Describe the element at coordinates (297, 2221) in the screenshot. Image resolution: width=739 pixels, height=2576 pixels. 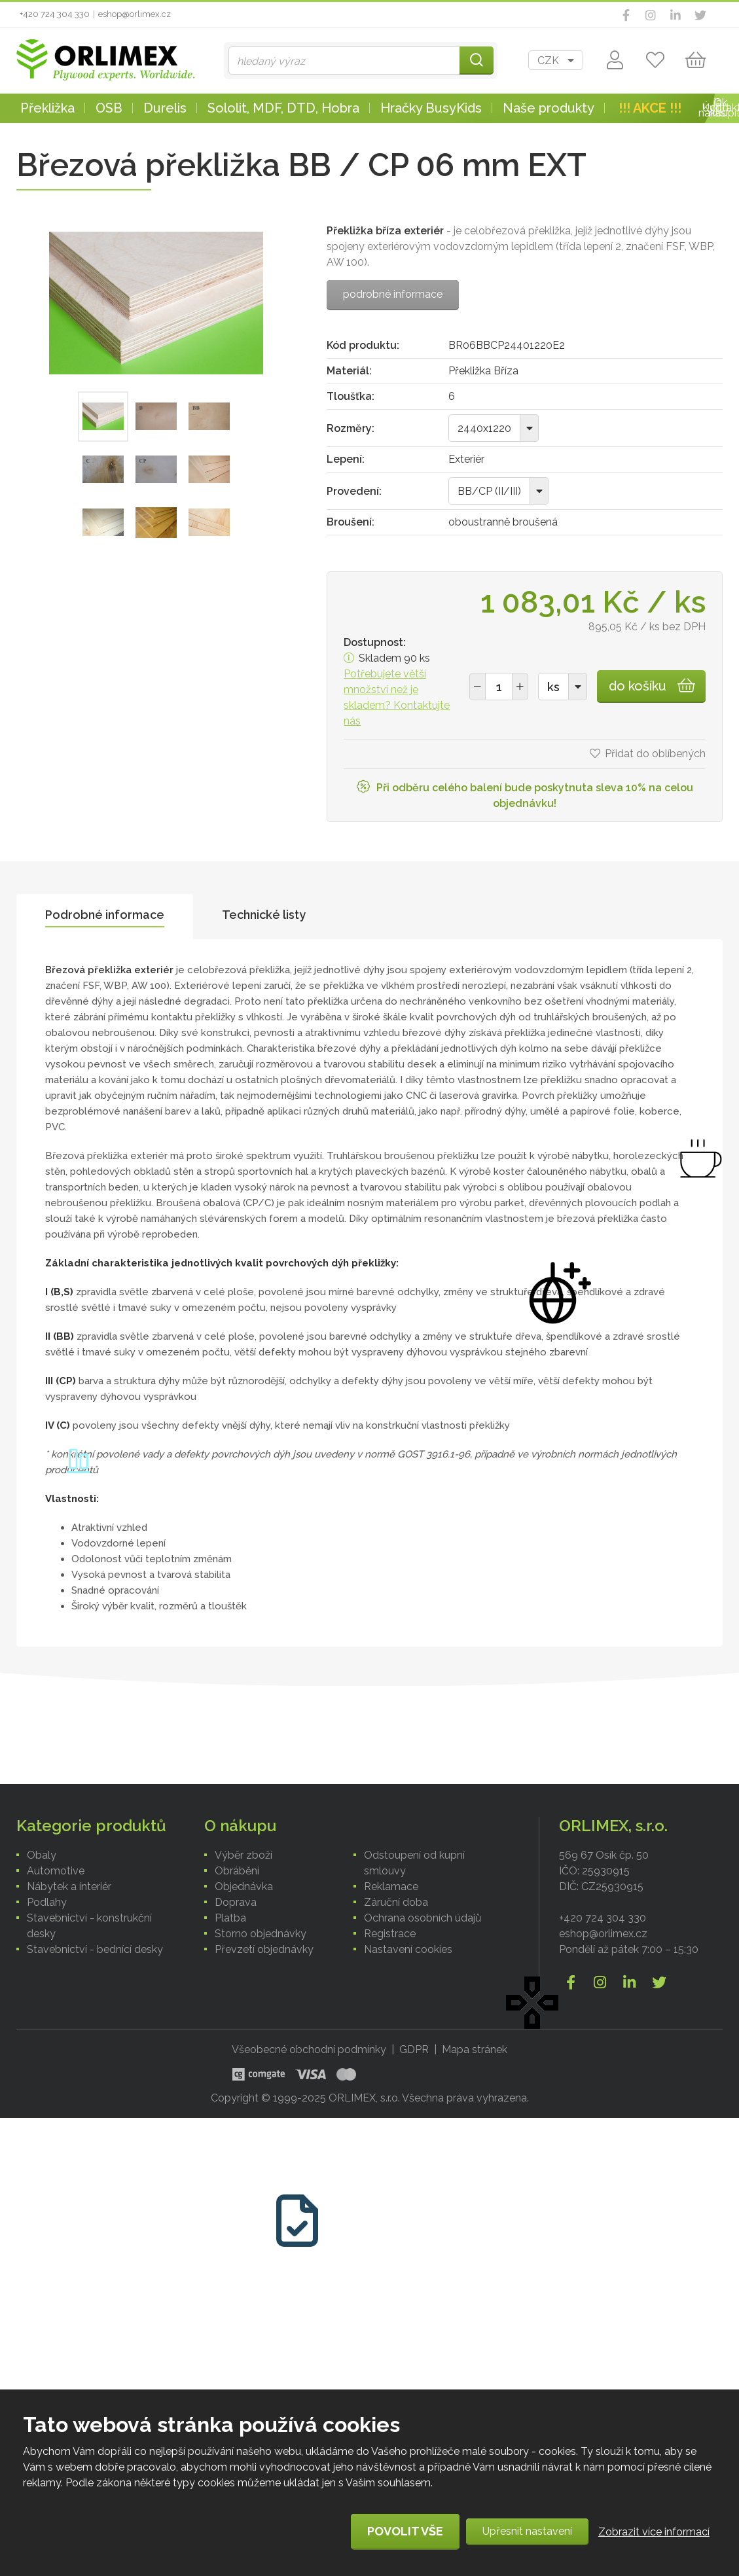
I see `file successfully uploaded or verified` at that location.